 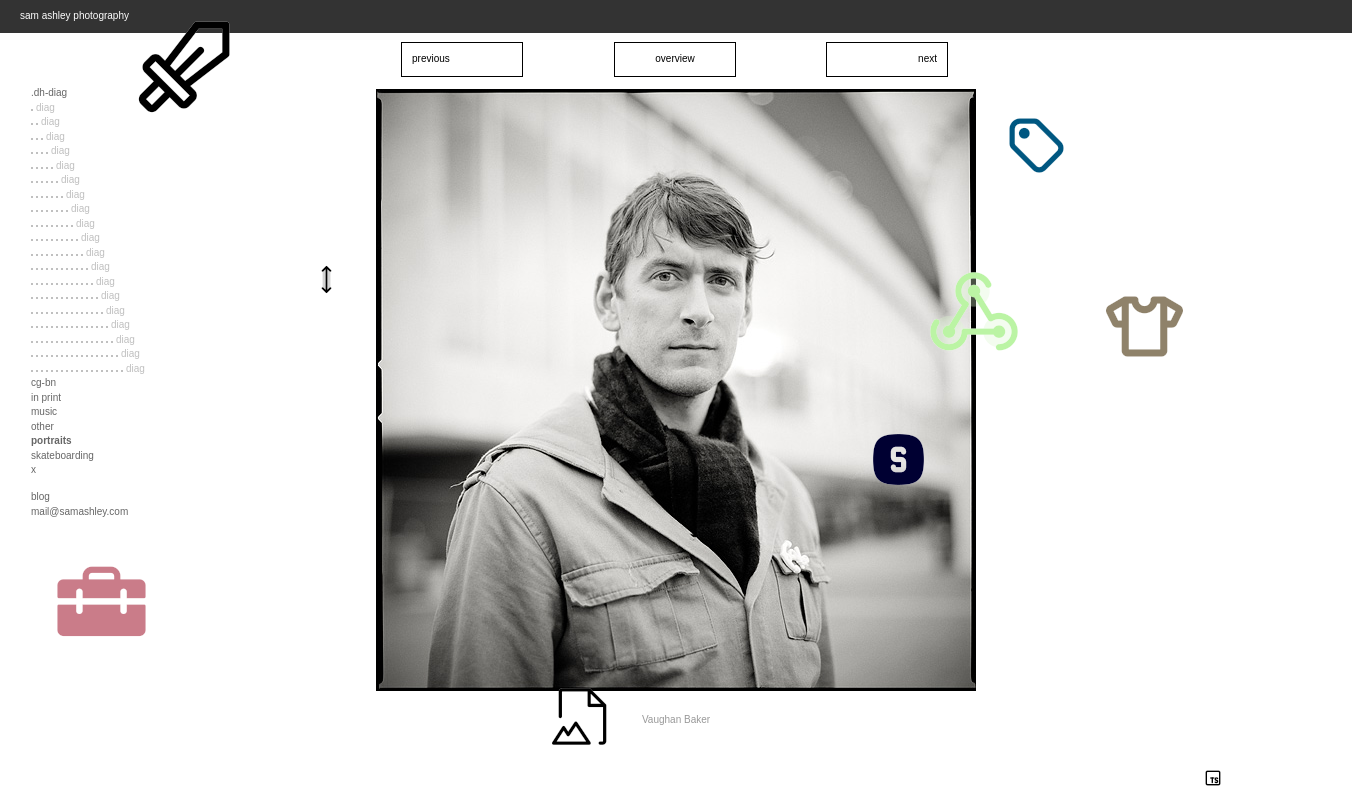 What do you see at coordinates (101, 604) in the screenshot?
I see `access tools and settings` at bounding box center [101, 604].